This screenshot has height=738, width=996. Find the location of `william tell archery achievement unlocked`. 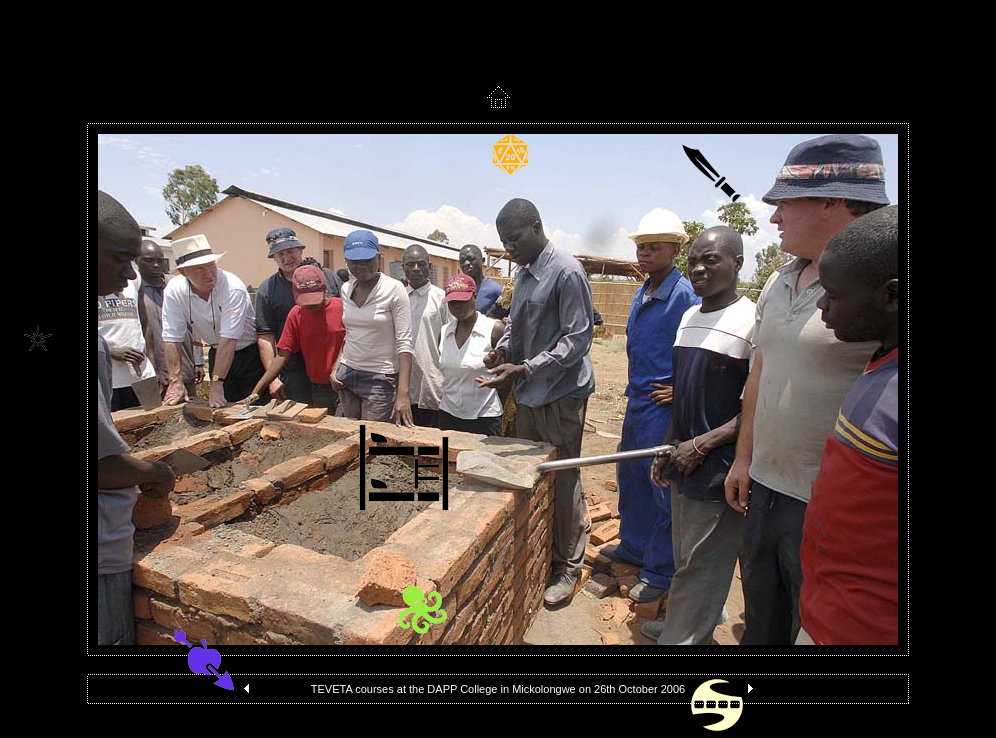

william tell archery achievement unlocked is located at coordinates (203, 660).